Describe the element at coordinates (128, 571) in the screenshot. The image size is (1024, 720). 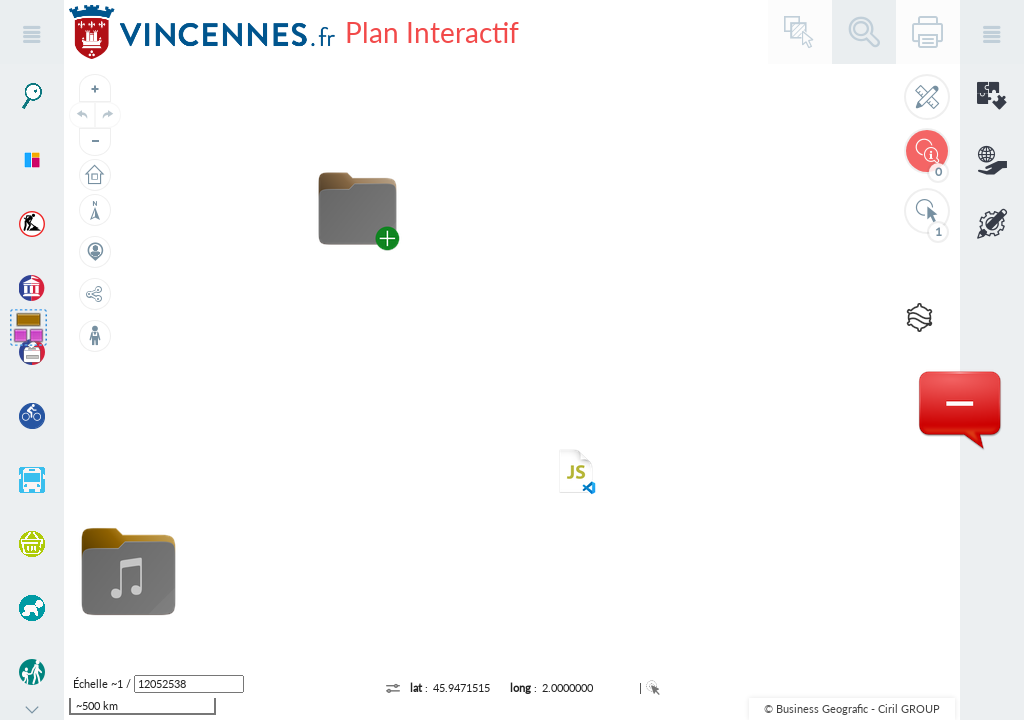
I see `open your music folder` at that location.